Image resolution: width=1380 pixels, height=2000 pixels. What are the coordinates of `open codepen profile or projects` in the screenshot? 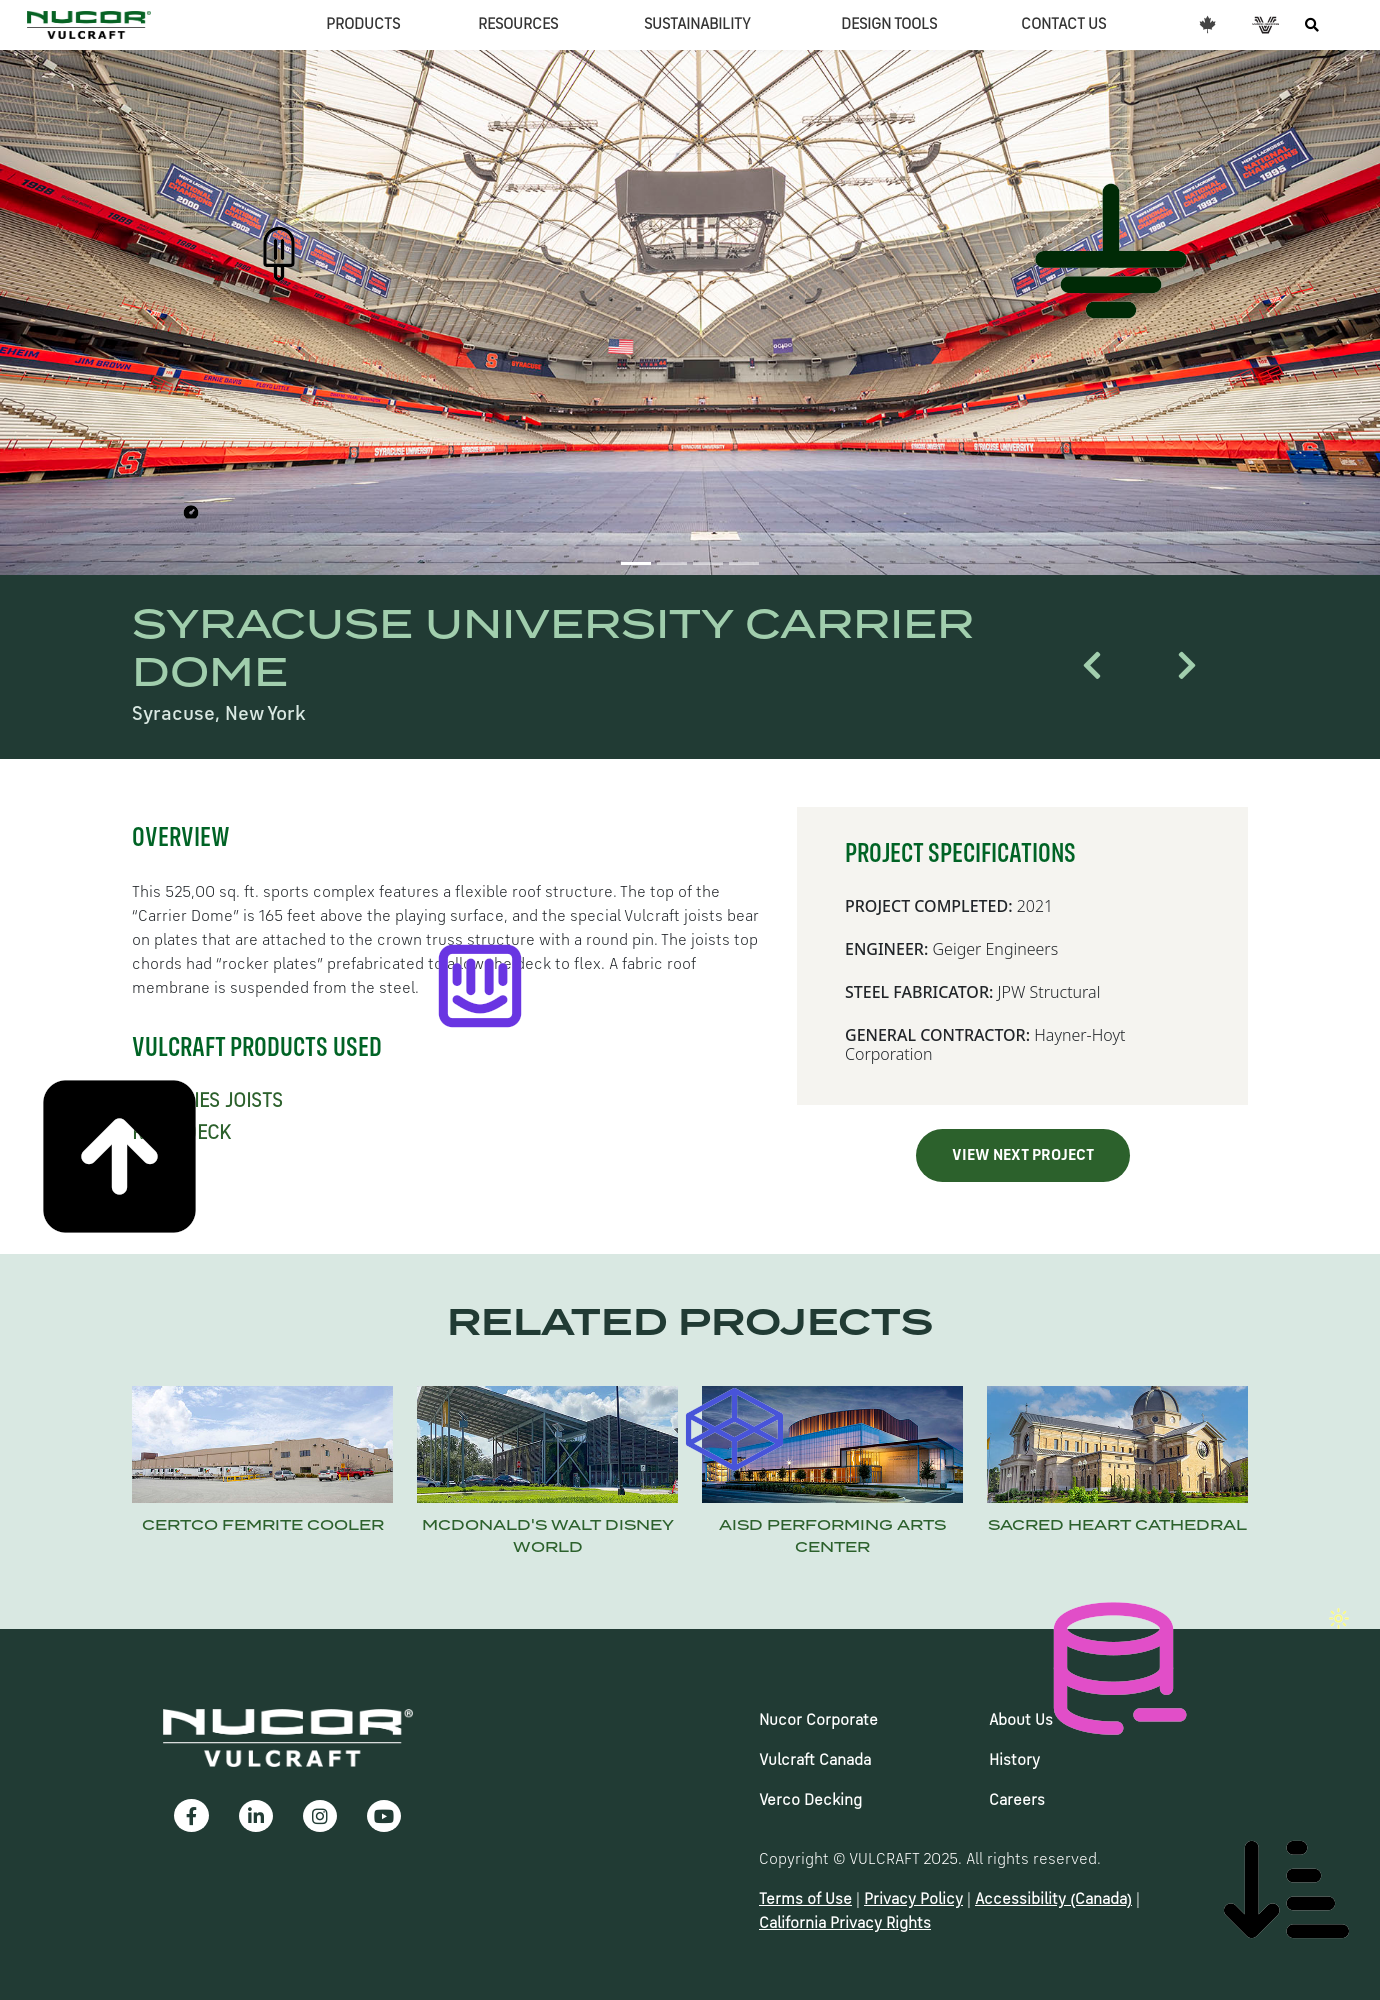 It's located at (734, 1429).